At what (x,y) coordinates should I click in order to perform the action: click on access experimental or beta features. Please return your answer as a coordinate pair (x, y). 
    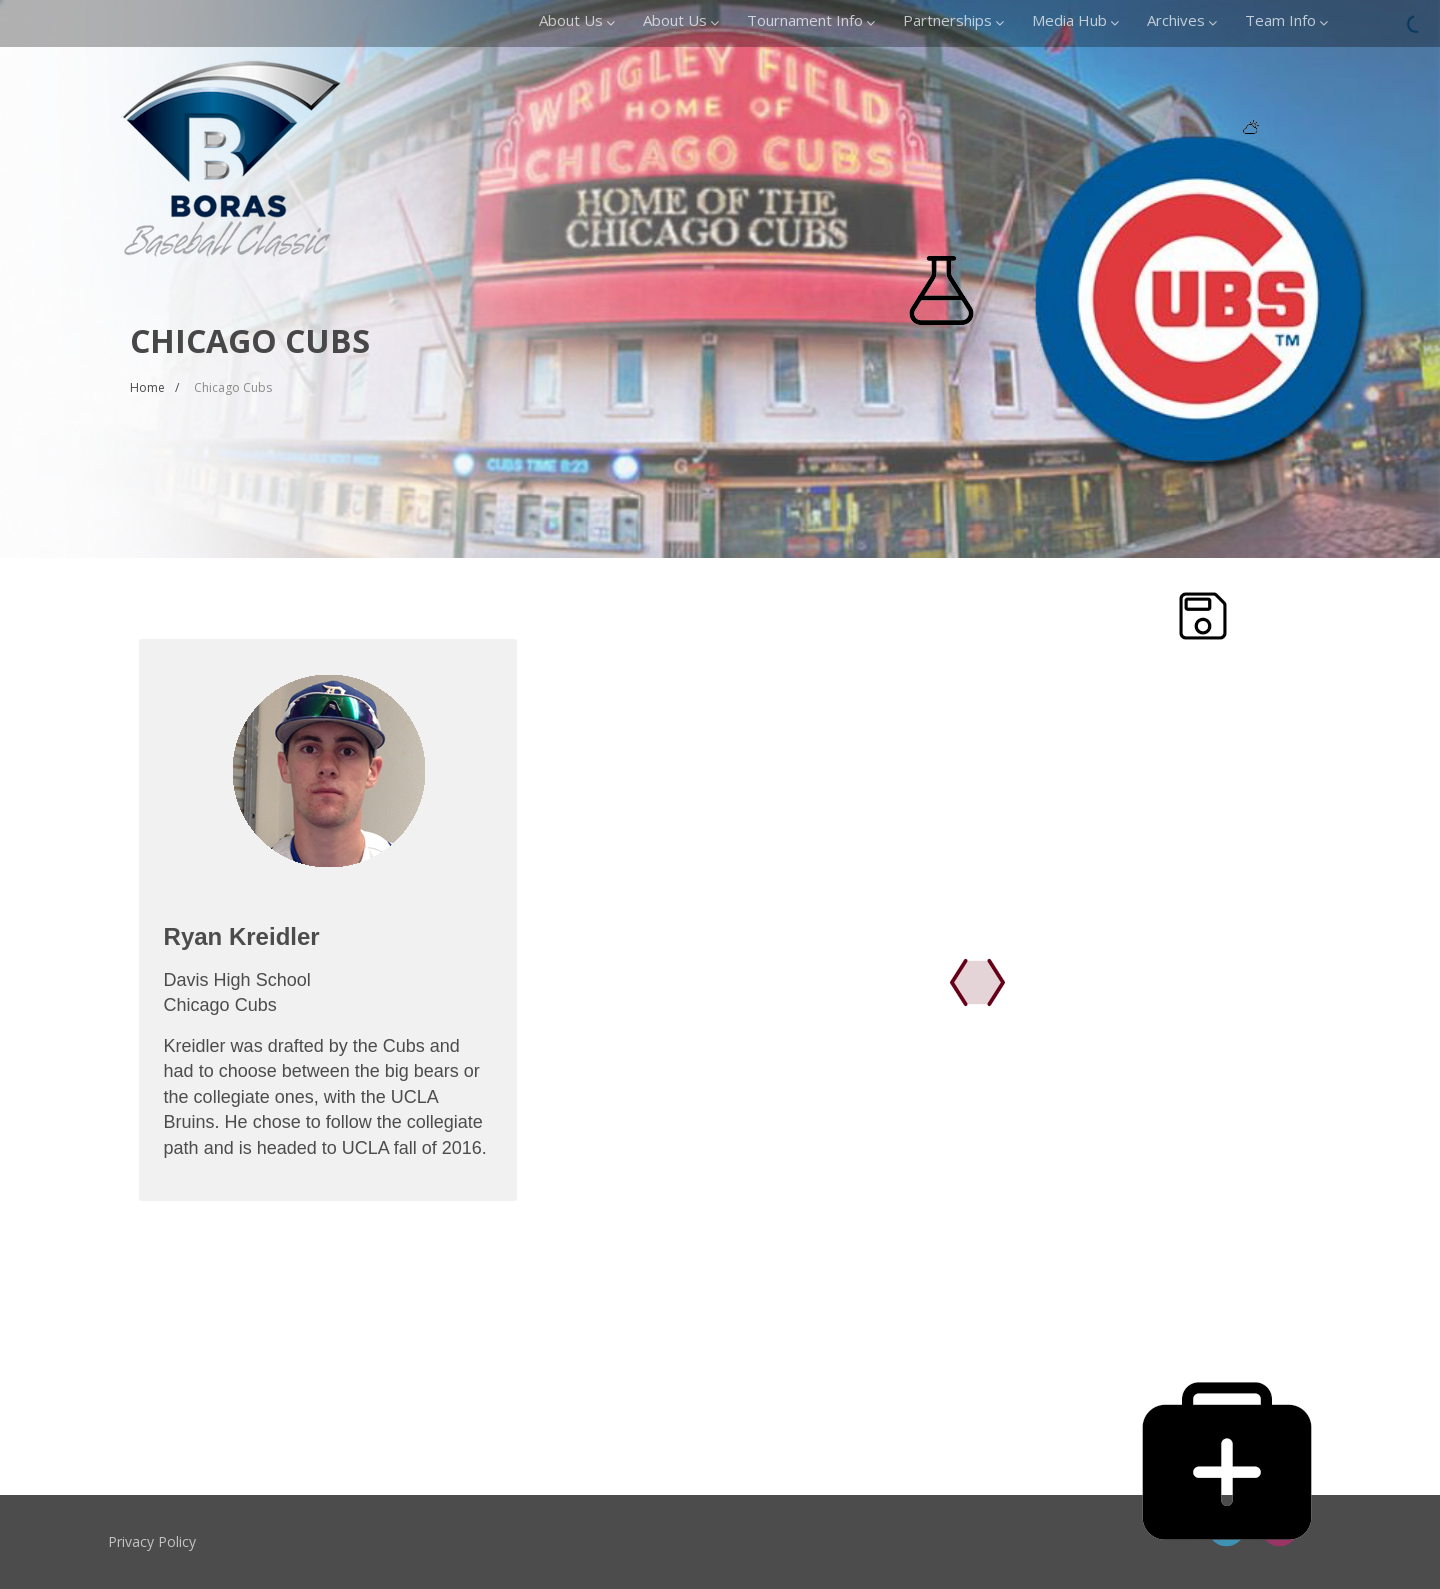
    Looking at the image, I should click on (941, 290).